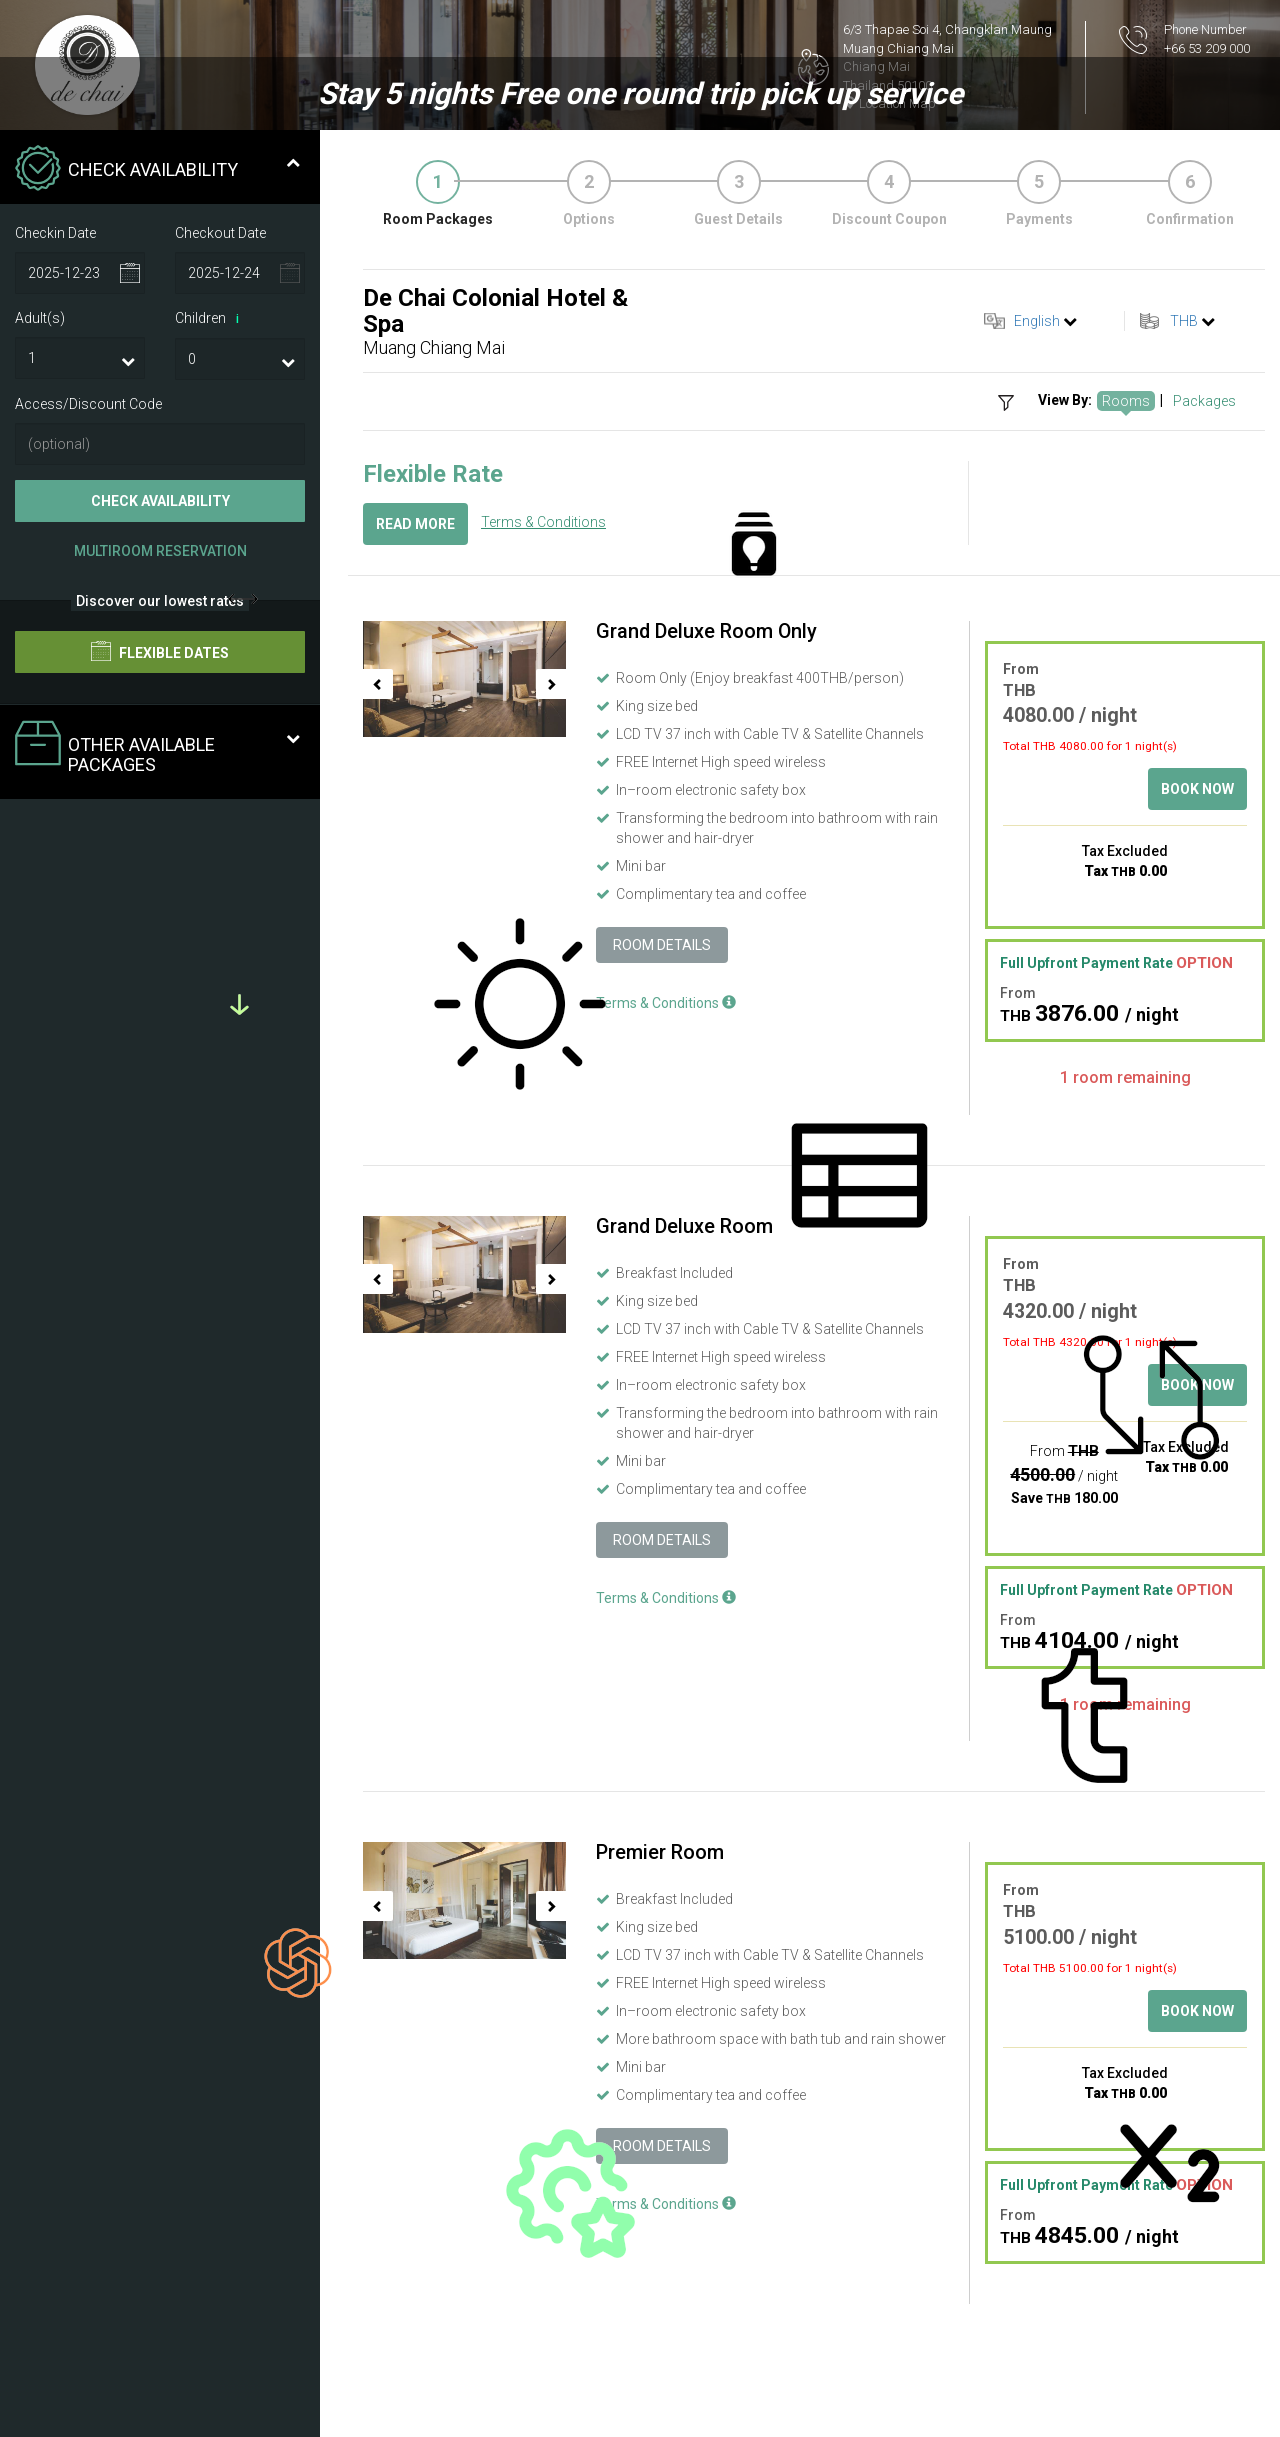 This screenshot has height=2437, width=1280. I want to click on access favorite or starred settings, so click(567, 2190).